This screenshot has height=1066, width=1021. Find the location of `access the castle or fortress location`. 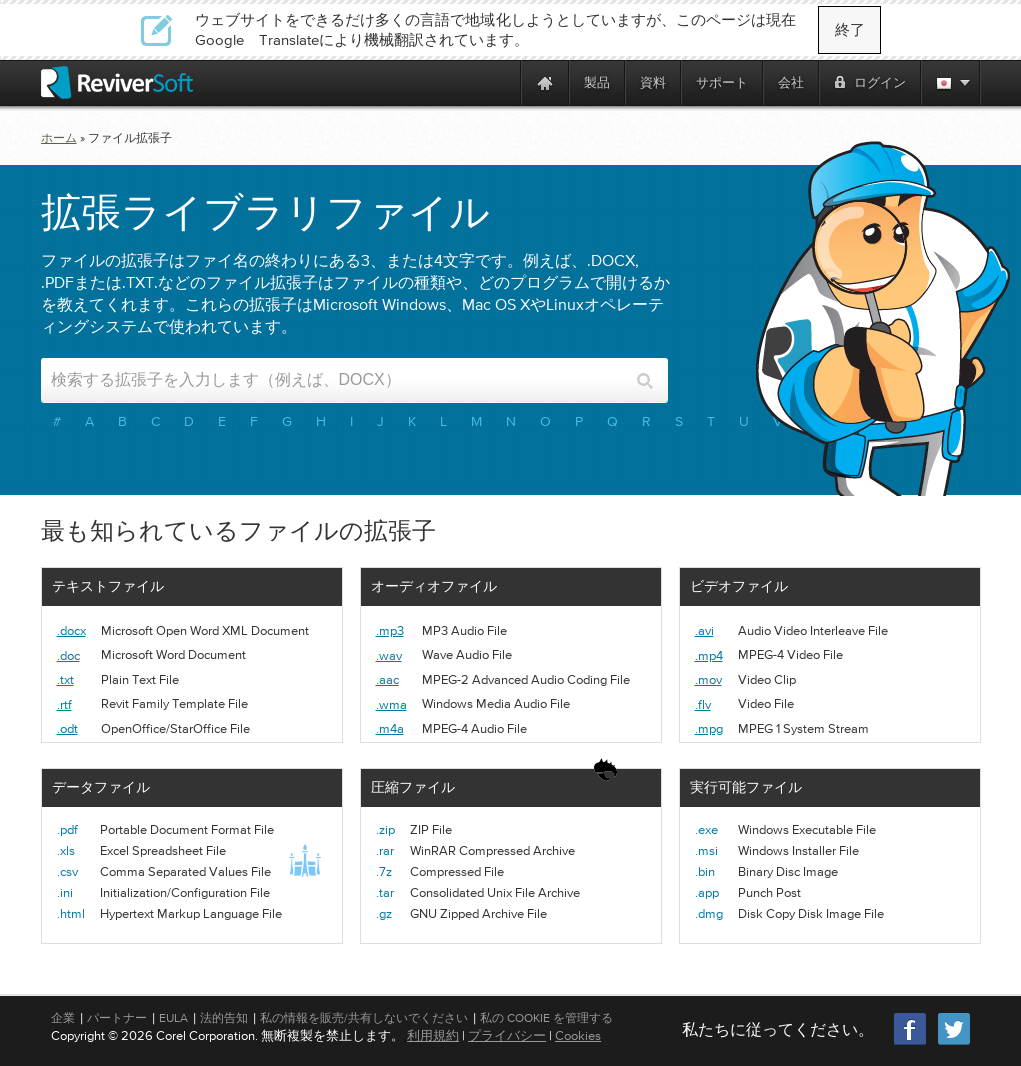

access the castle or fortress location is located at coordinates (305, 860).